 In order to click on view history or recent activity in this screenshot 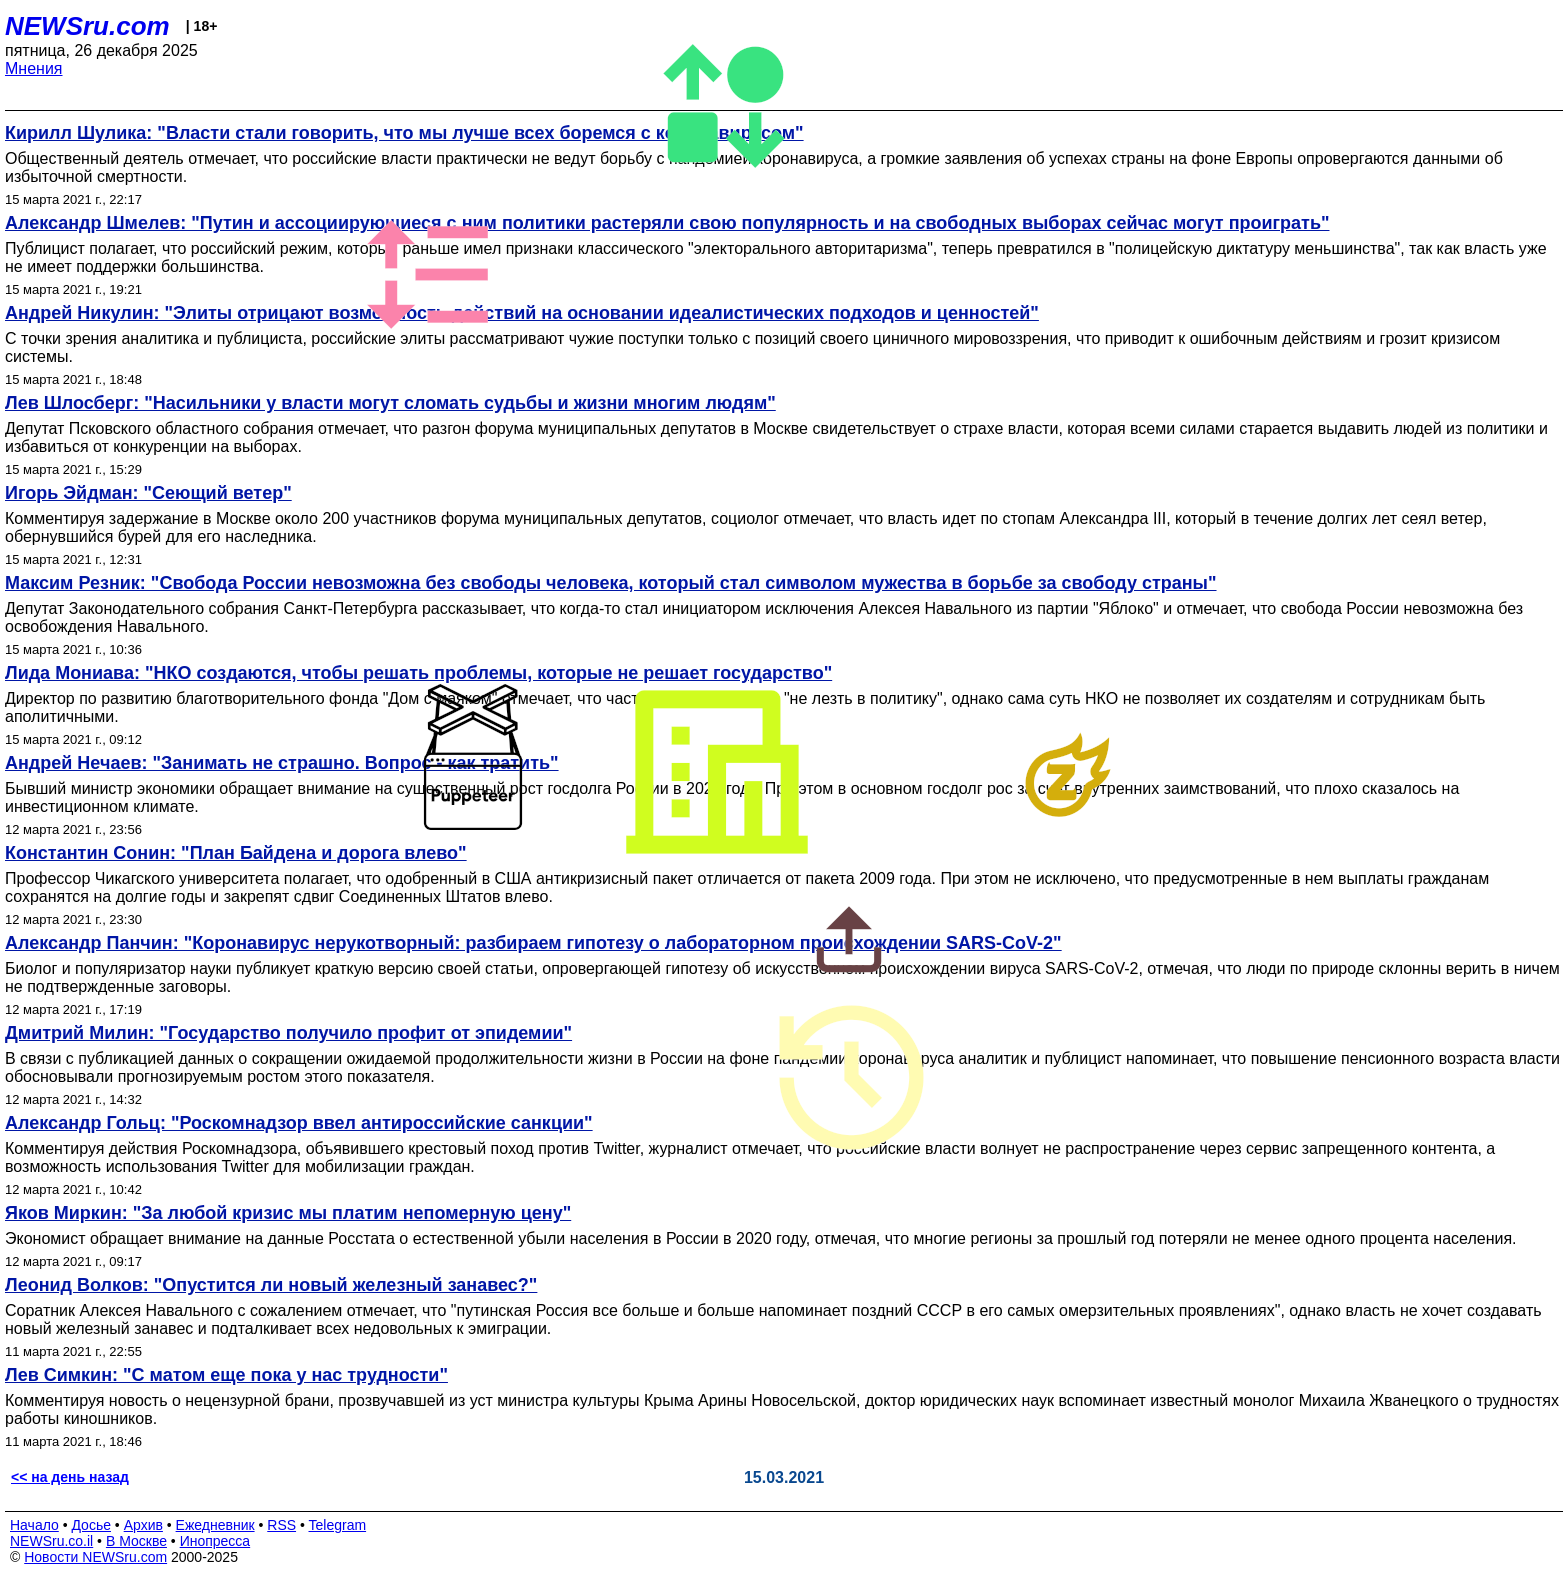, I will do `click(851, 1077)`.